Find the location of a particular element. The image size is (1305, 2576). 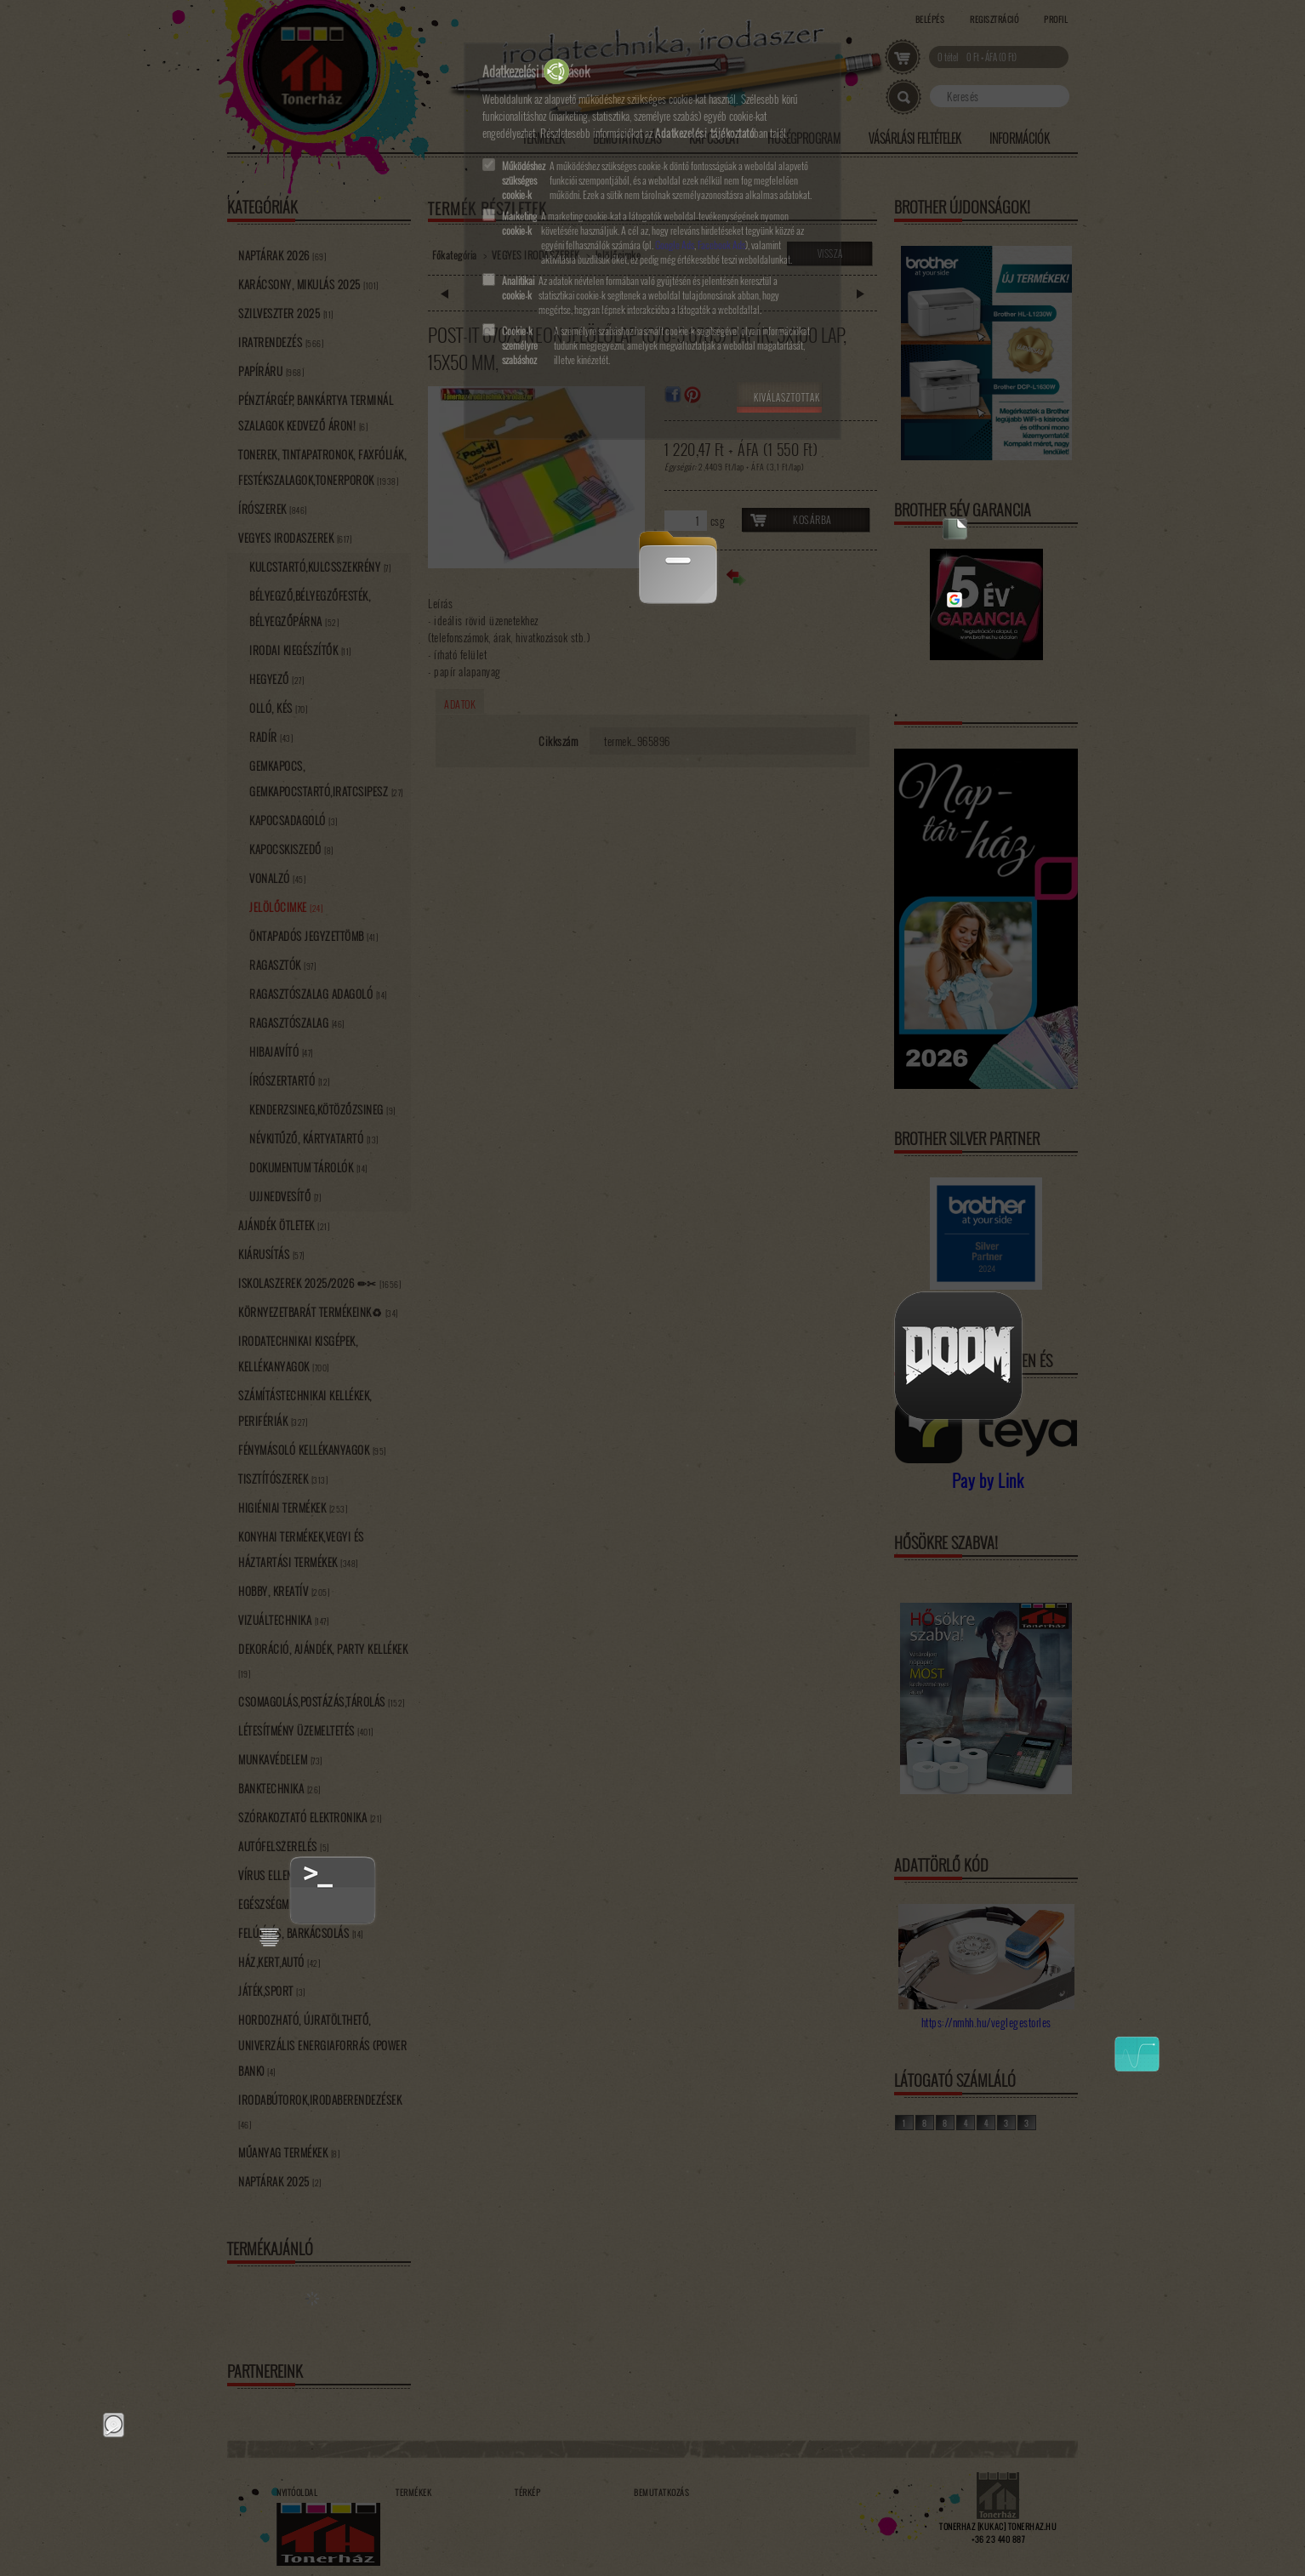

change desktop wallpaper settings is located at coordinates (955, 527).